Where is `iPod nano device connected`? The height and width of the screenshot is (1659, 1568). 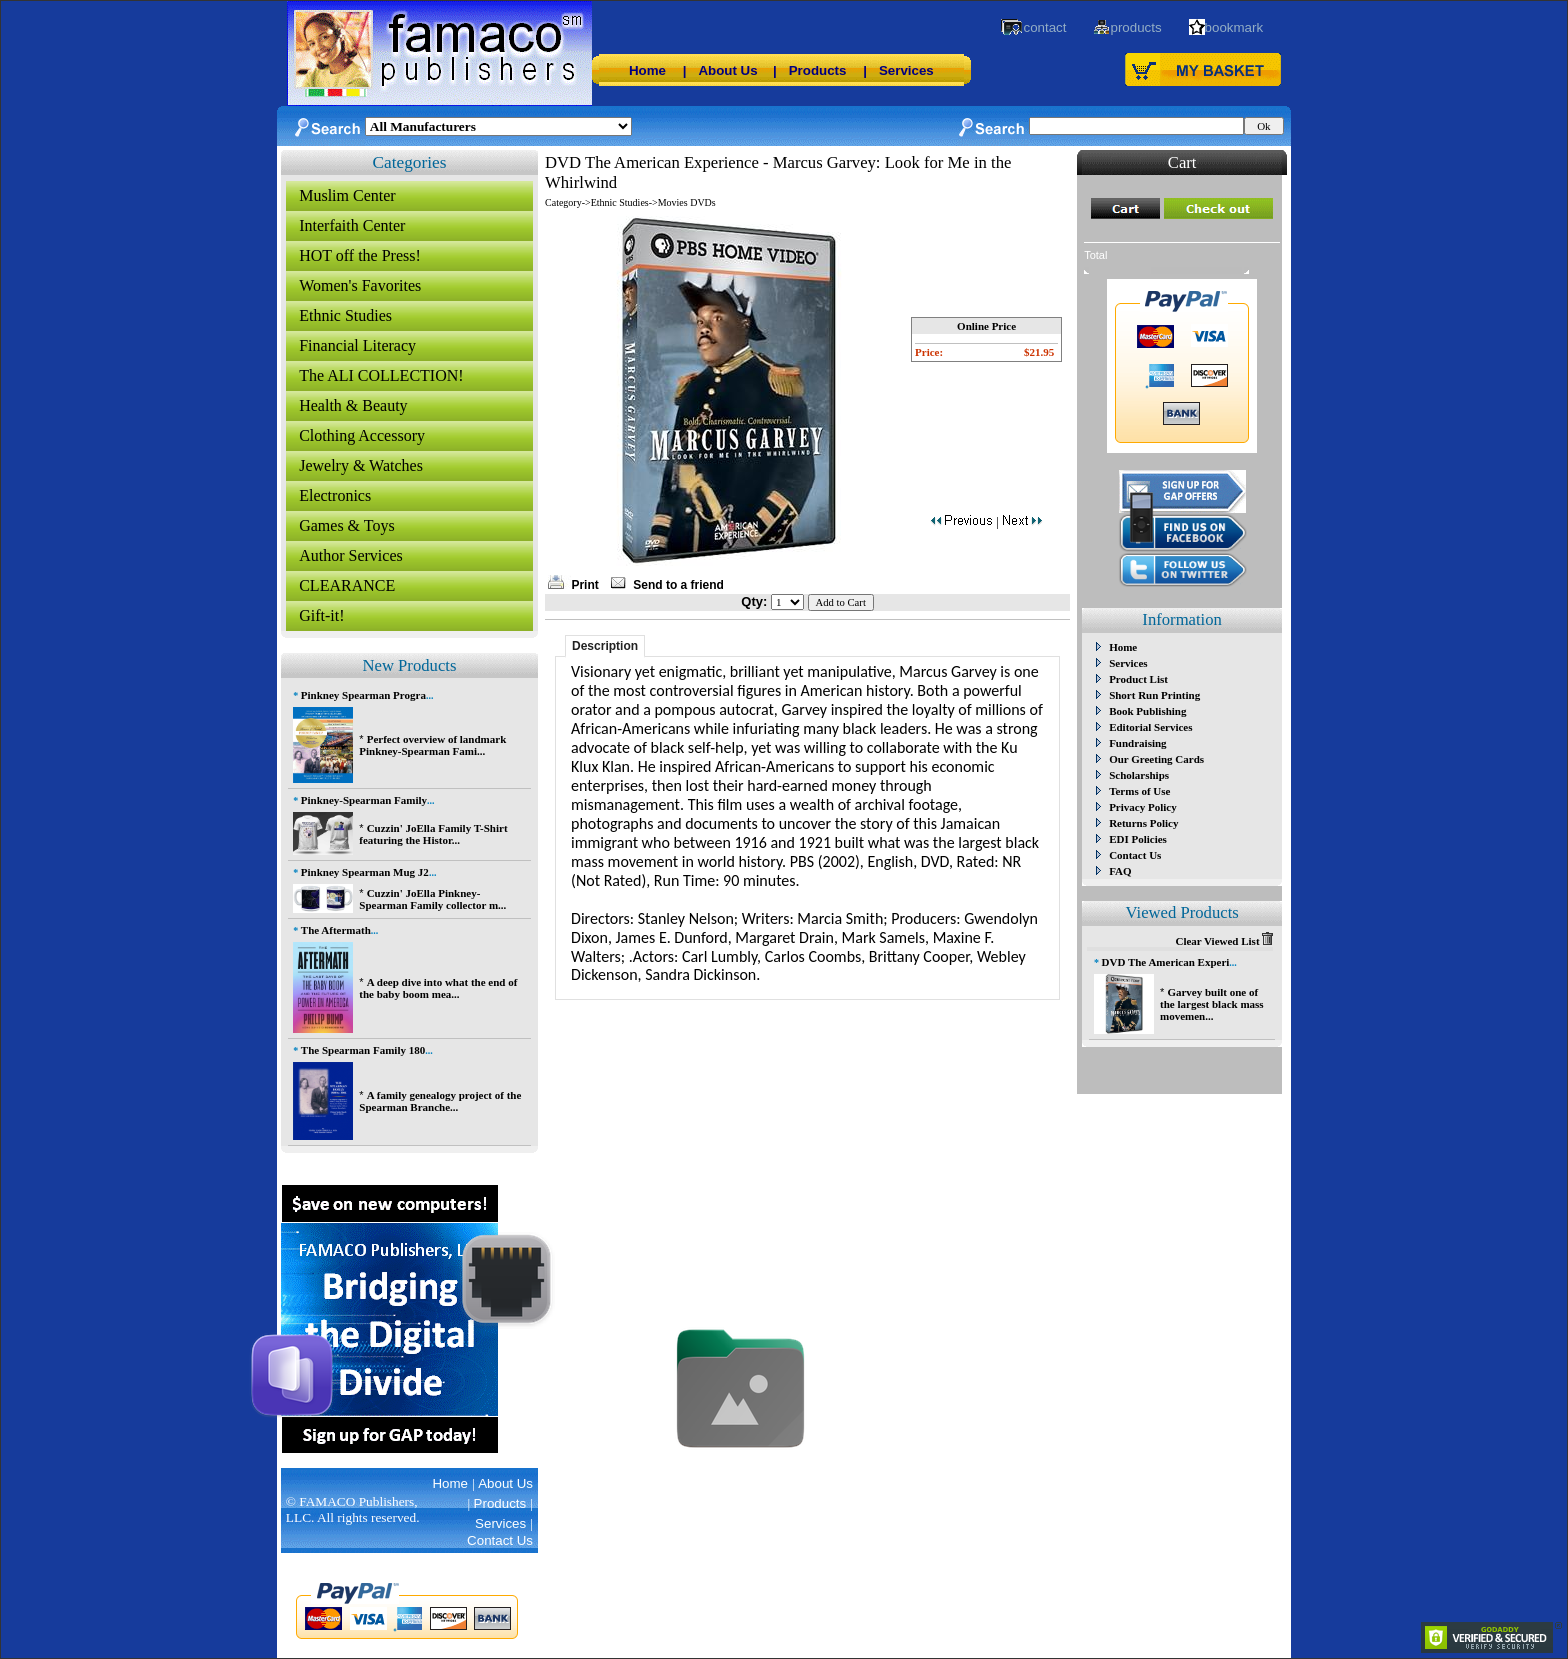 iPod nano device connected is located at coordinates (1141, 517).